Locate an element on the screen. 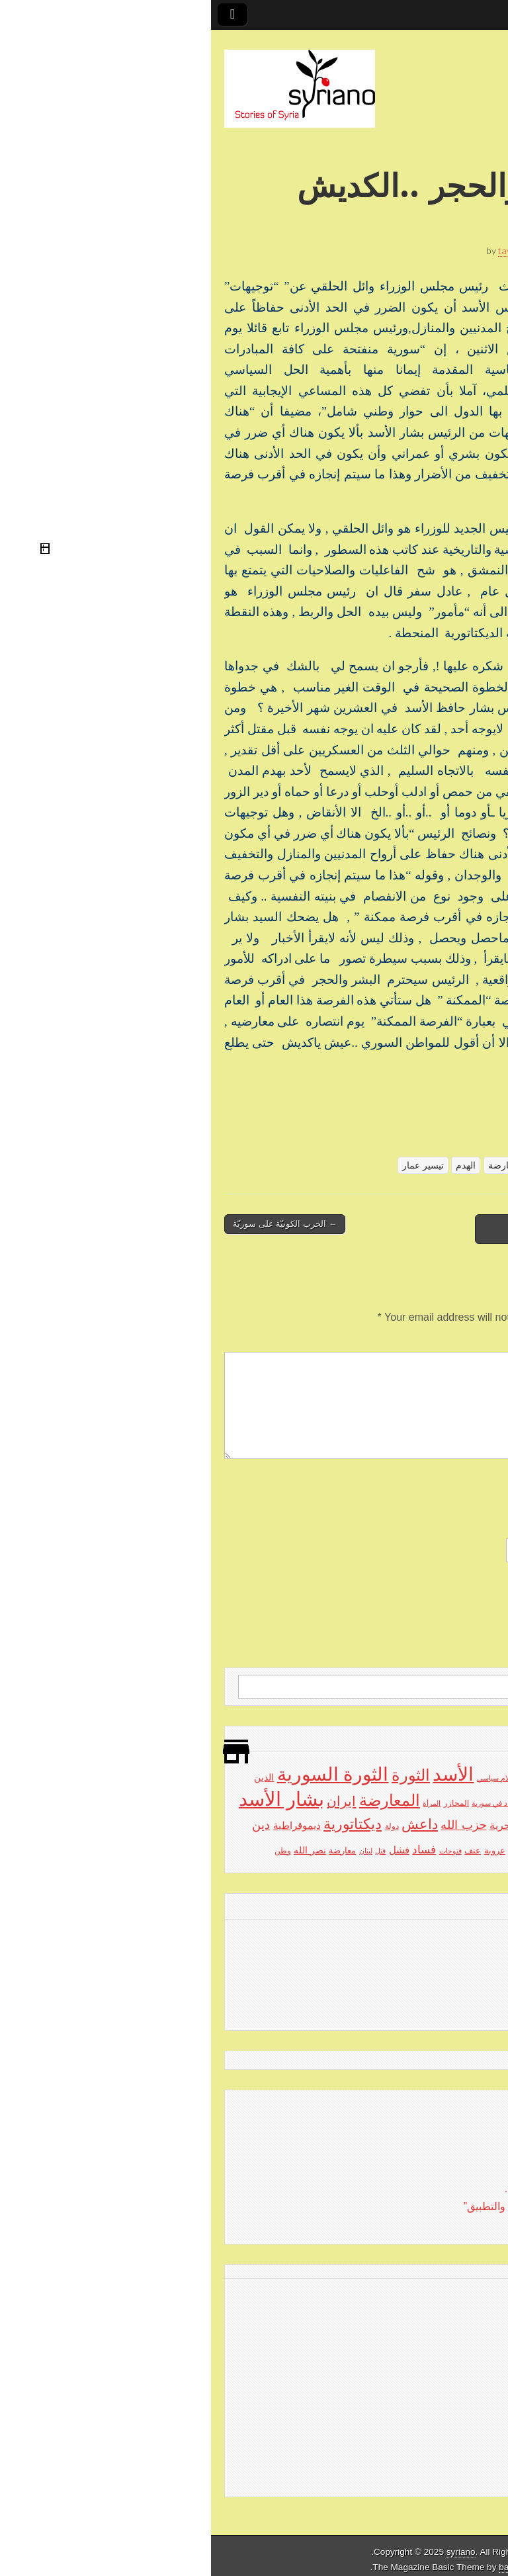 This screenshot has height=2576, width=508. access kitchen or food-related settings is located at coordinates (45, 549).